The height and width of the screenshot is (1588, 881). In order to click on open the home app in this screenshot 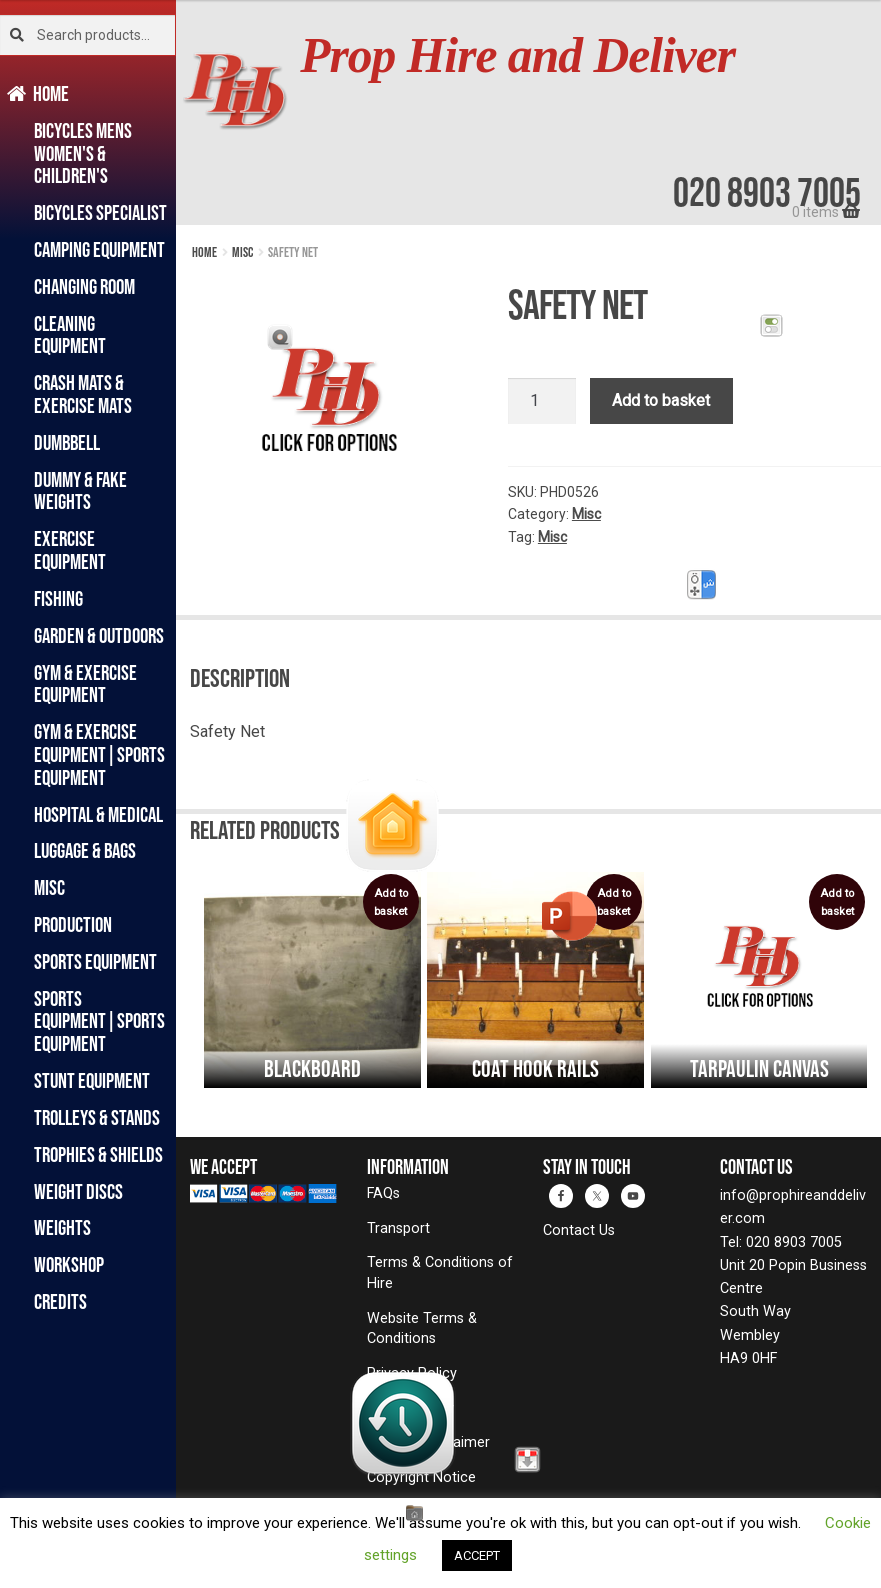, I will do `click(392, 825)`.